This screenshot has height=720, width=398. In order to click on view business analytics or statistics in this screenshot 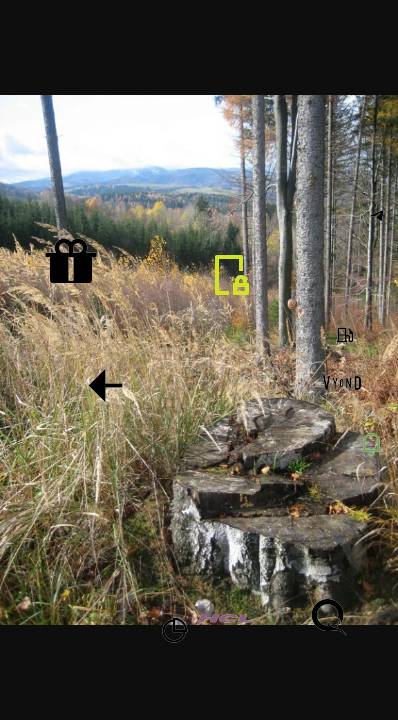, I will do `click(174, 631)`.